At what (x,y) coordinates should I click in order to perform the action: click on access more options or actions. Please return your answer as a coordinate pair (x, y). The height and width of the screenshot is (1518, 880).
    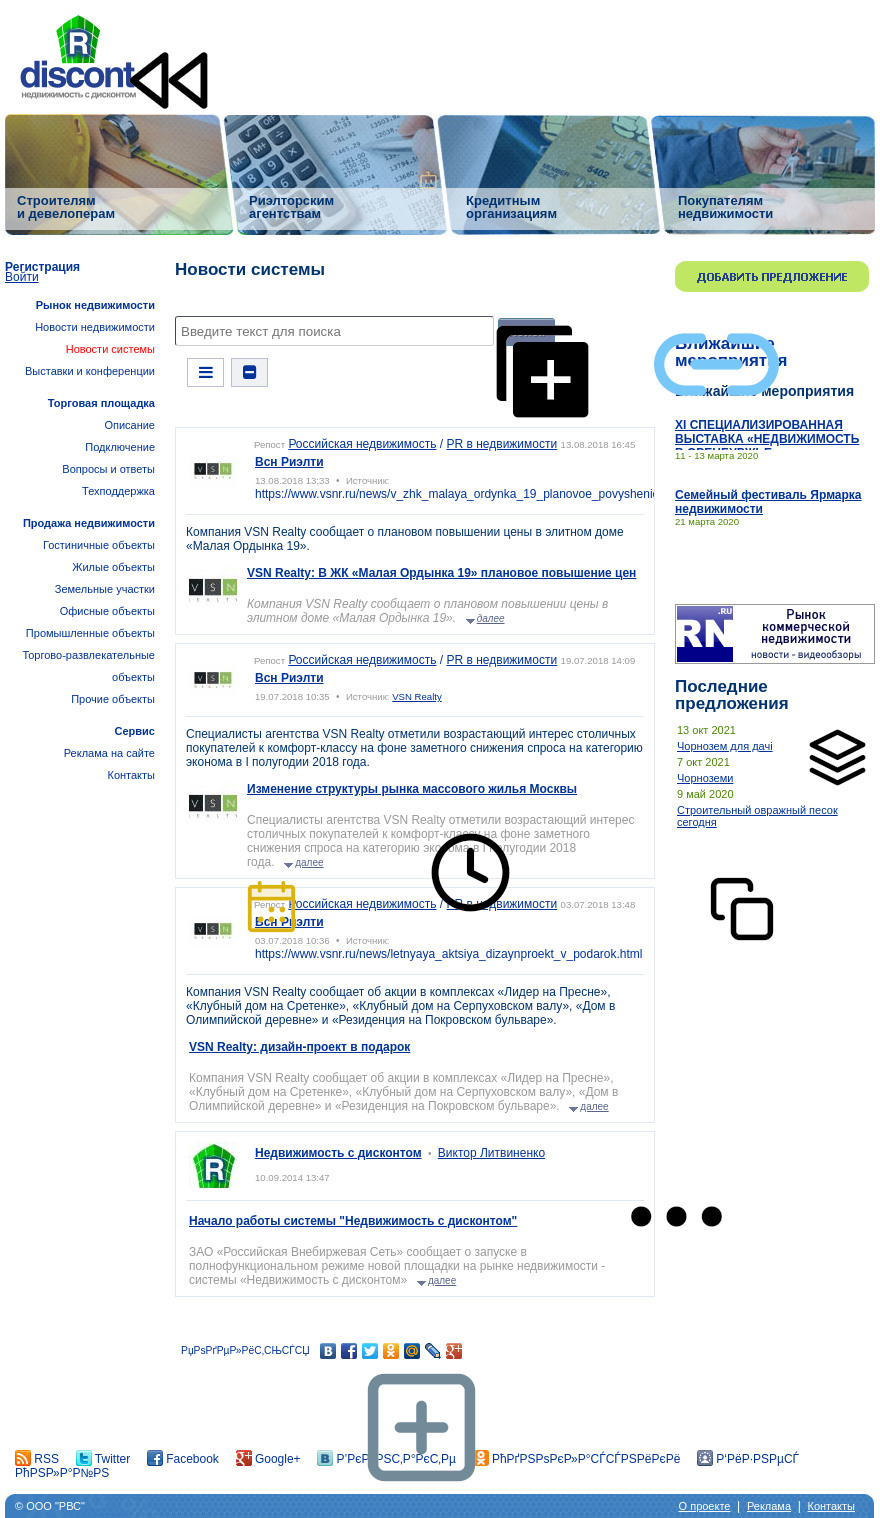
    Looking at the image, I should click on (676, 1216).